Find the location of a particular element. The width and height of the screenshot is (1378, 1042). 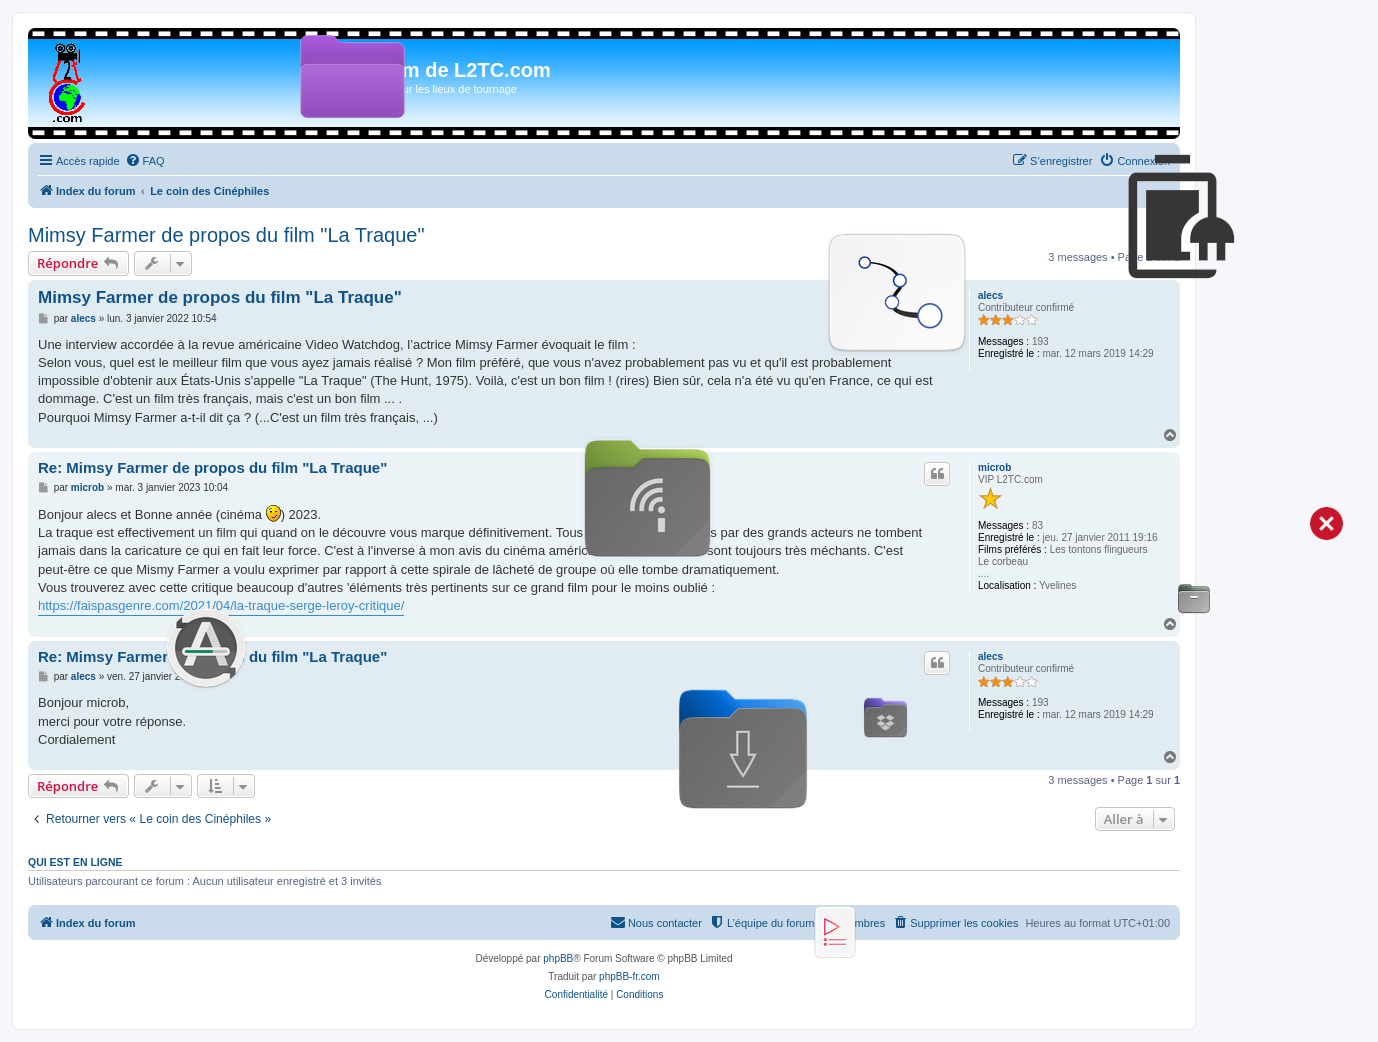

open the software updater application is located at coordinates (206, 648).